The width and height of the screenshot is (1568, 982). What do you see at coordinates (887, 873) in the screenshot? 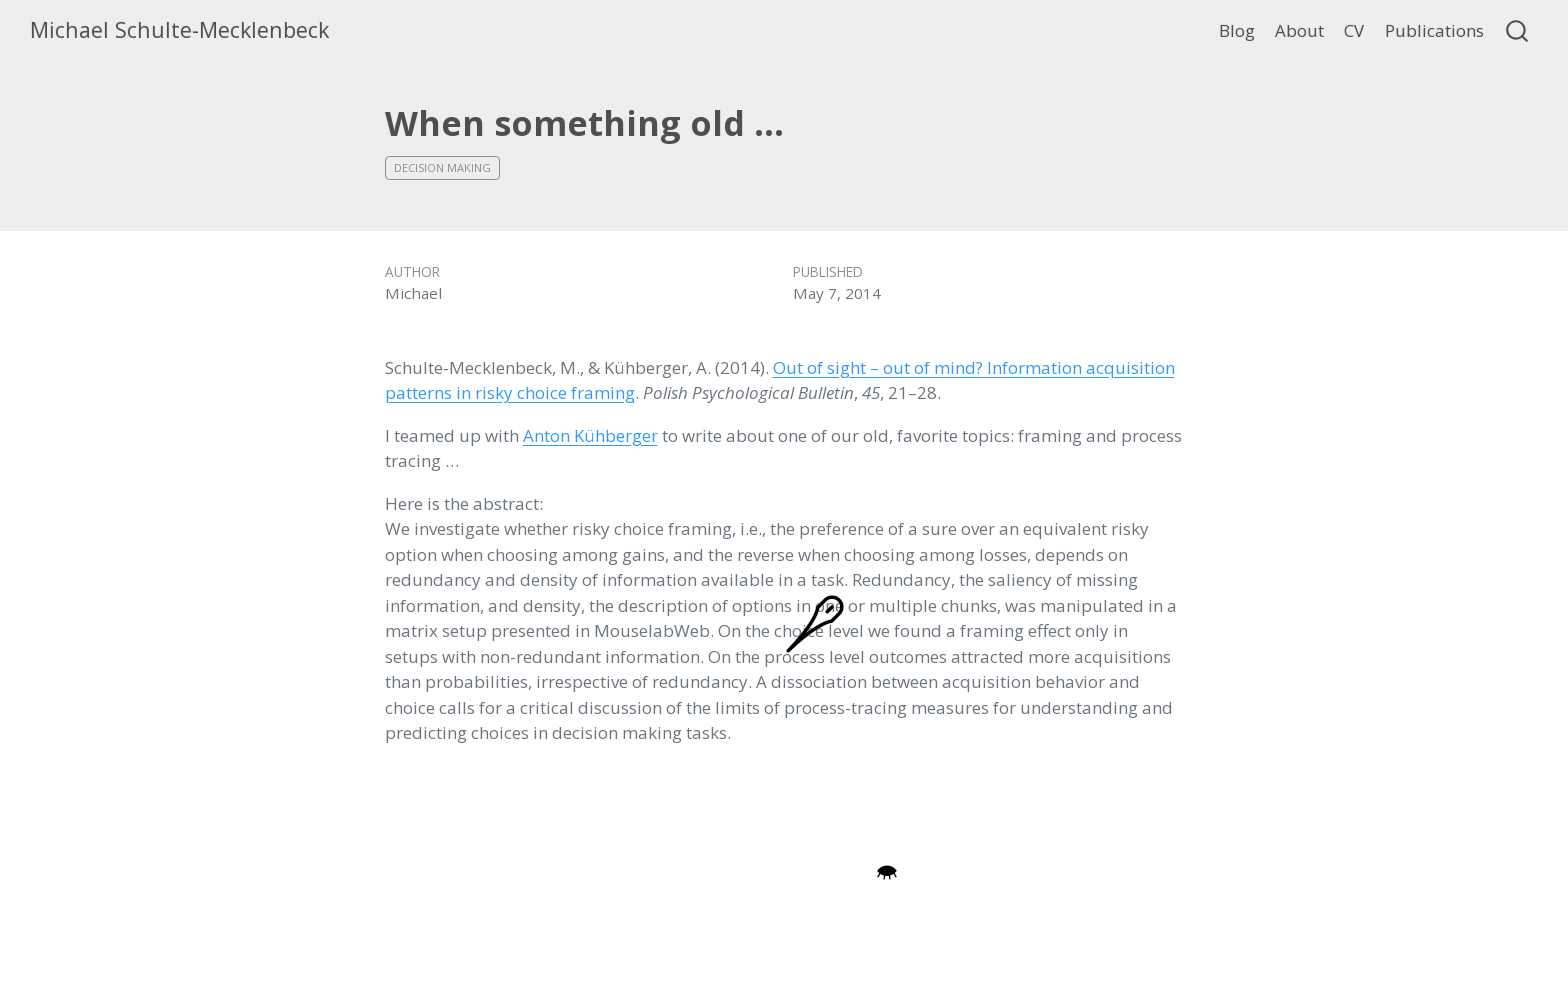
I see `hide password or sensitive content` at bounding box center [887, 873].